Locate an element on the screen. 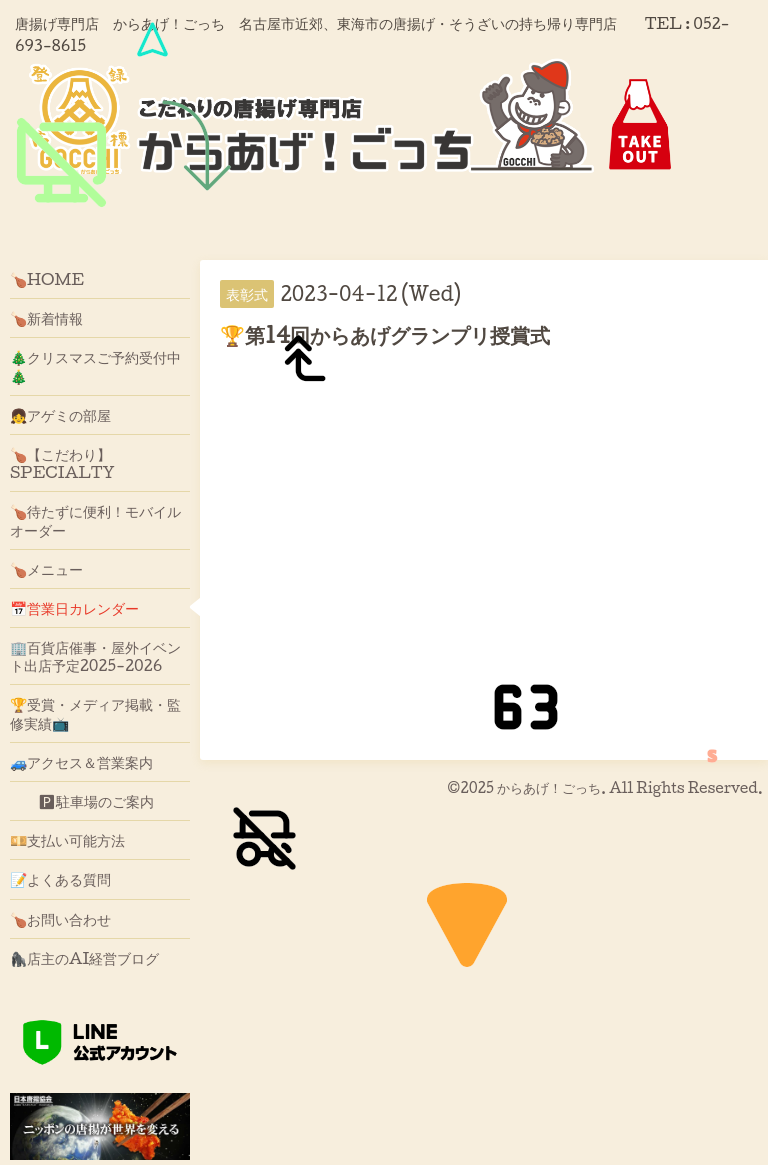  disable incognito or private browsing mode is located at coordinates (264, 838).